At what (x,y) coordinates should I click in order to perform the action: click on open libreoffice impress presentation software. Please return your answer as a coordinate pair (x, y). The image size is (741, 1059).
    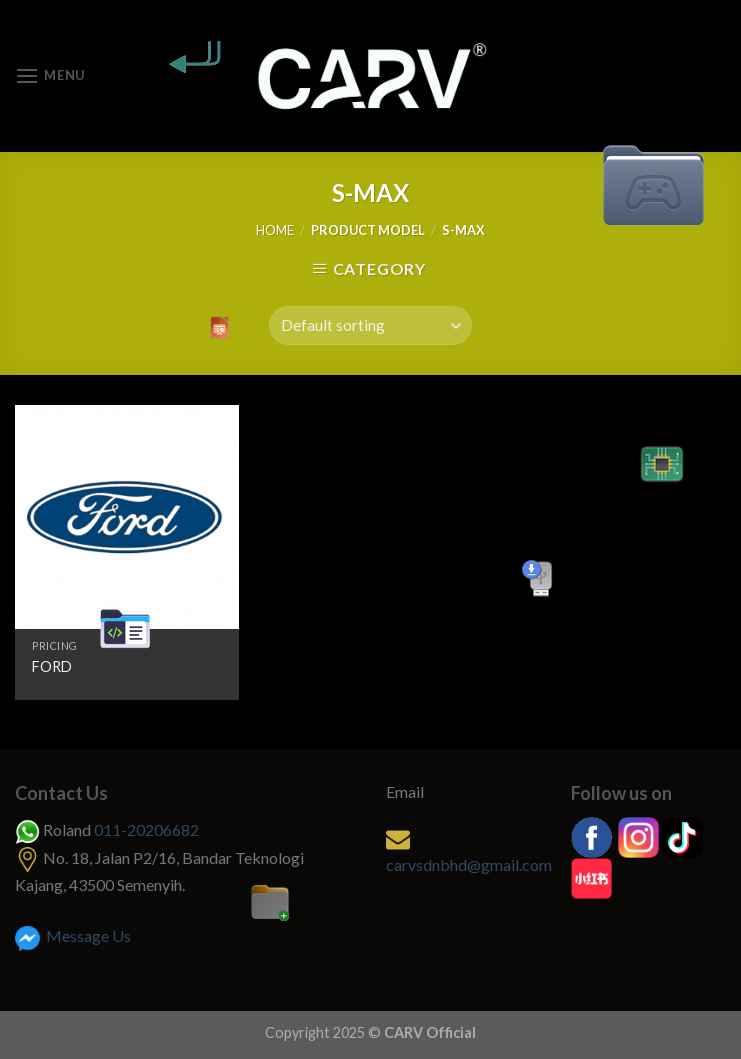
    Looking at the image, I should click on (219, 327).